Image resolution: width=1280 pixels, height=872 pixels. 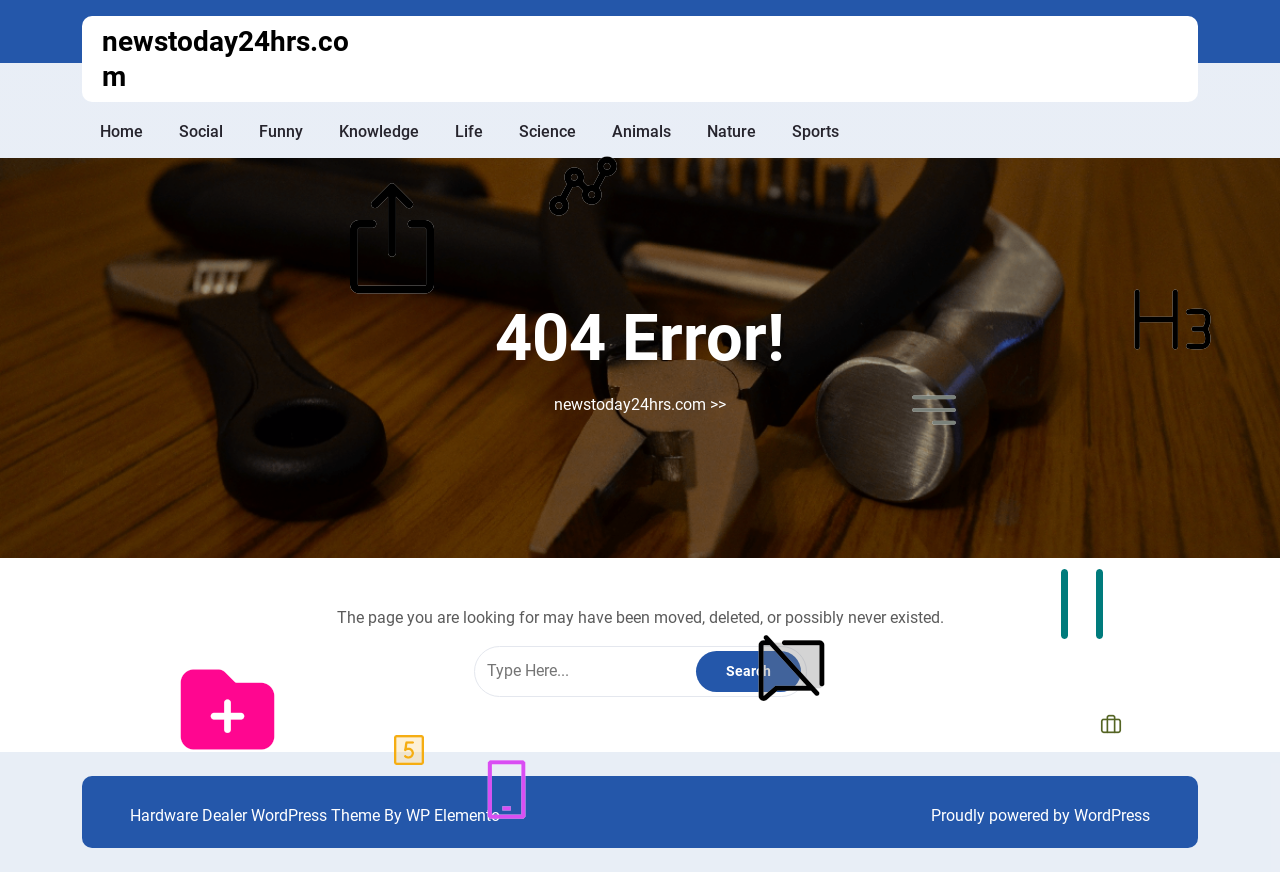 What do you see at coordinates (1082, 604) in the screenshot?
I see `pause media playback` at bounding box center [1082, 604].